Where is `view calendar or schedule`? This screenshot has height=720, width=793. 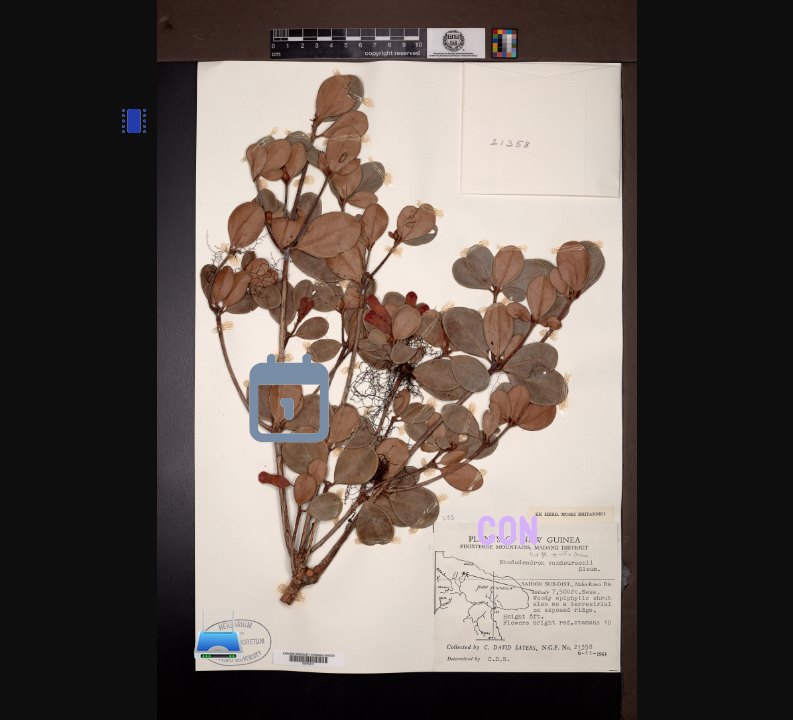 view calendar or schedule is located at coordinates (289, 398).